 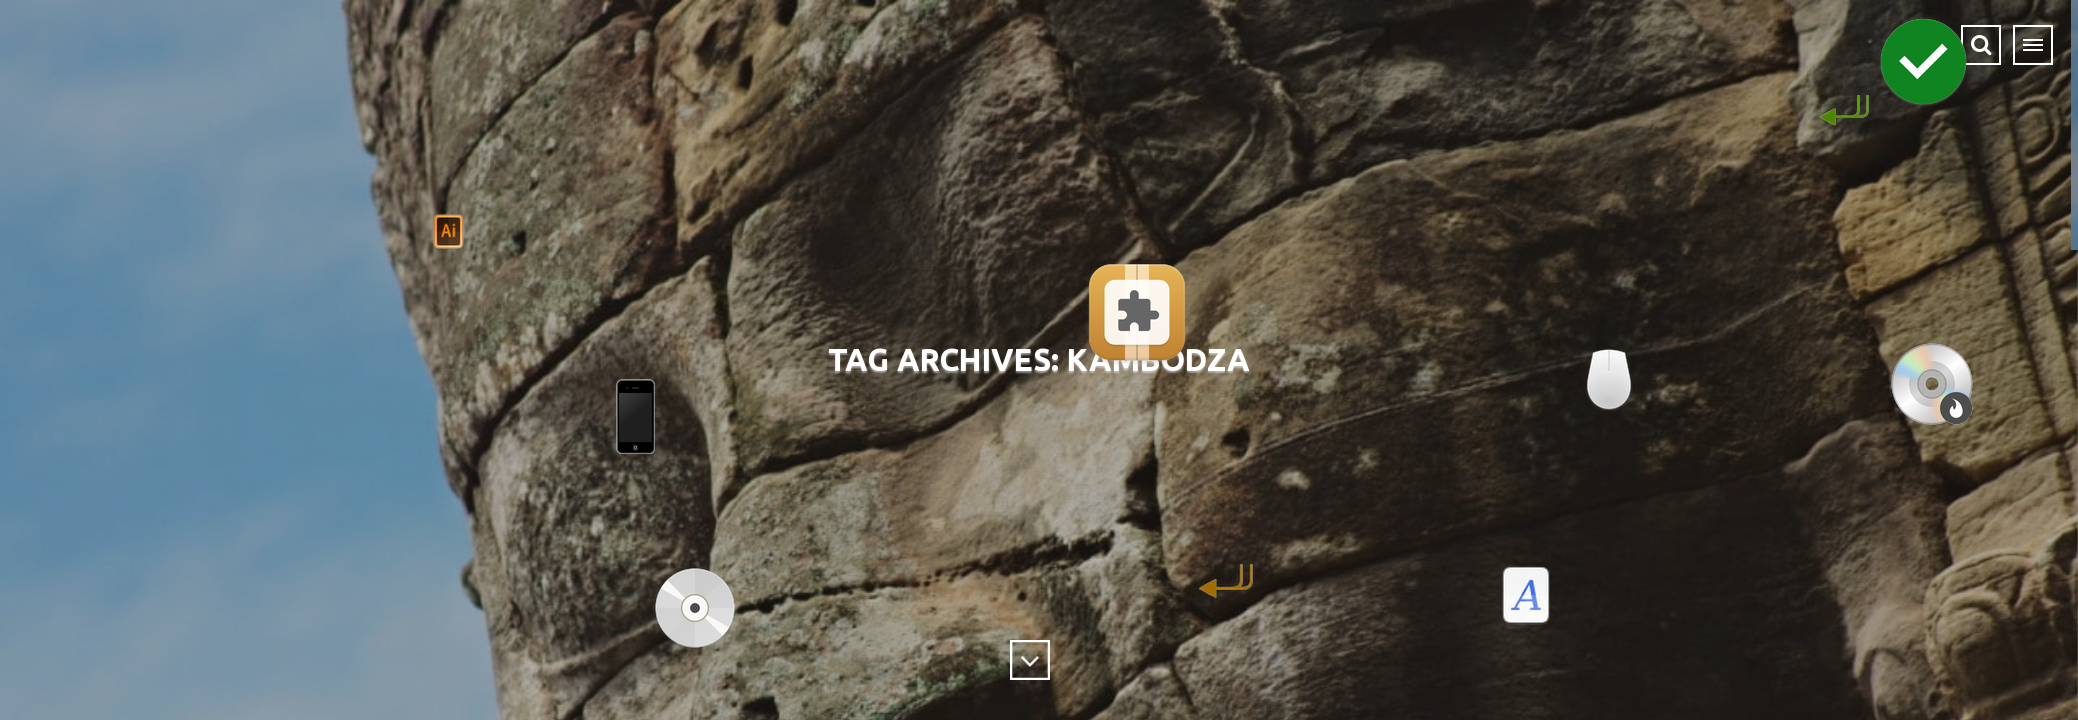 What do you see at coordinates (1609, 379) in the screenshot?
I see `mouse input device settings` at bounding box center [1609, 379].